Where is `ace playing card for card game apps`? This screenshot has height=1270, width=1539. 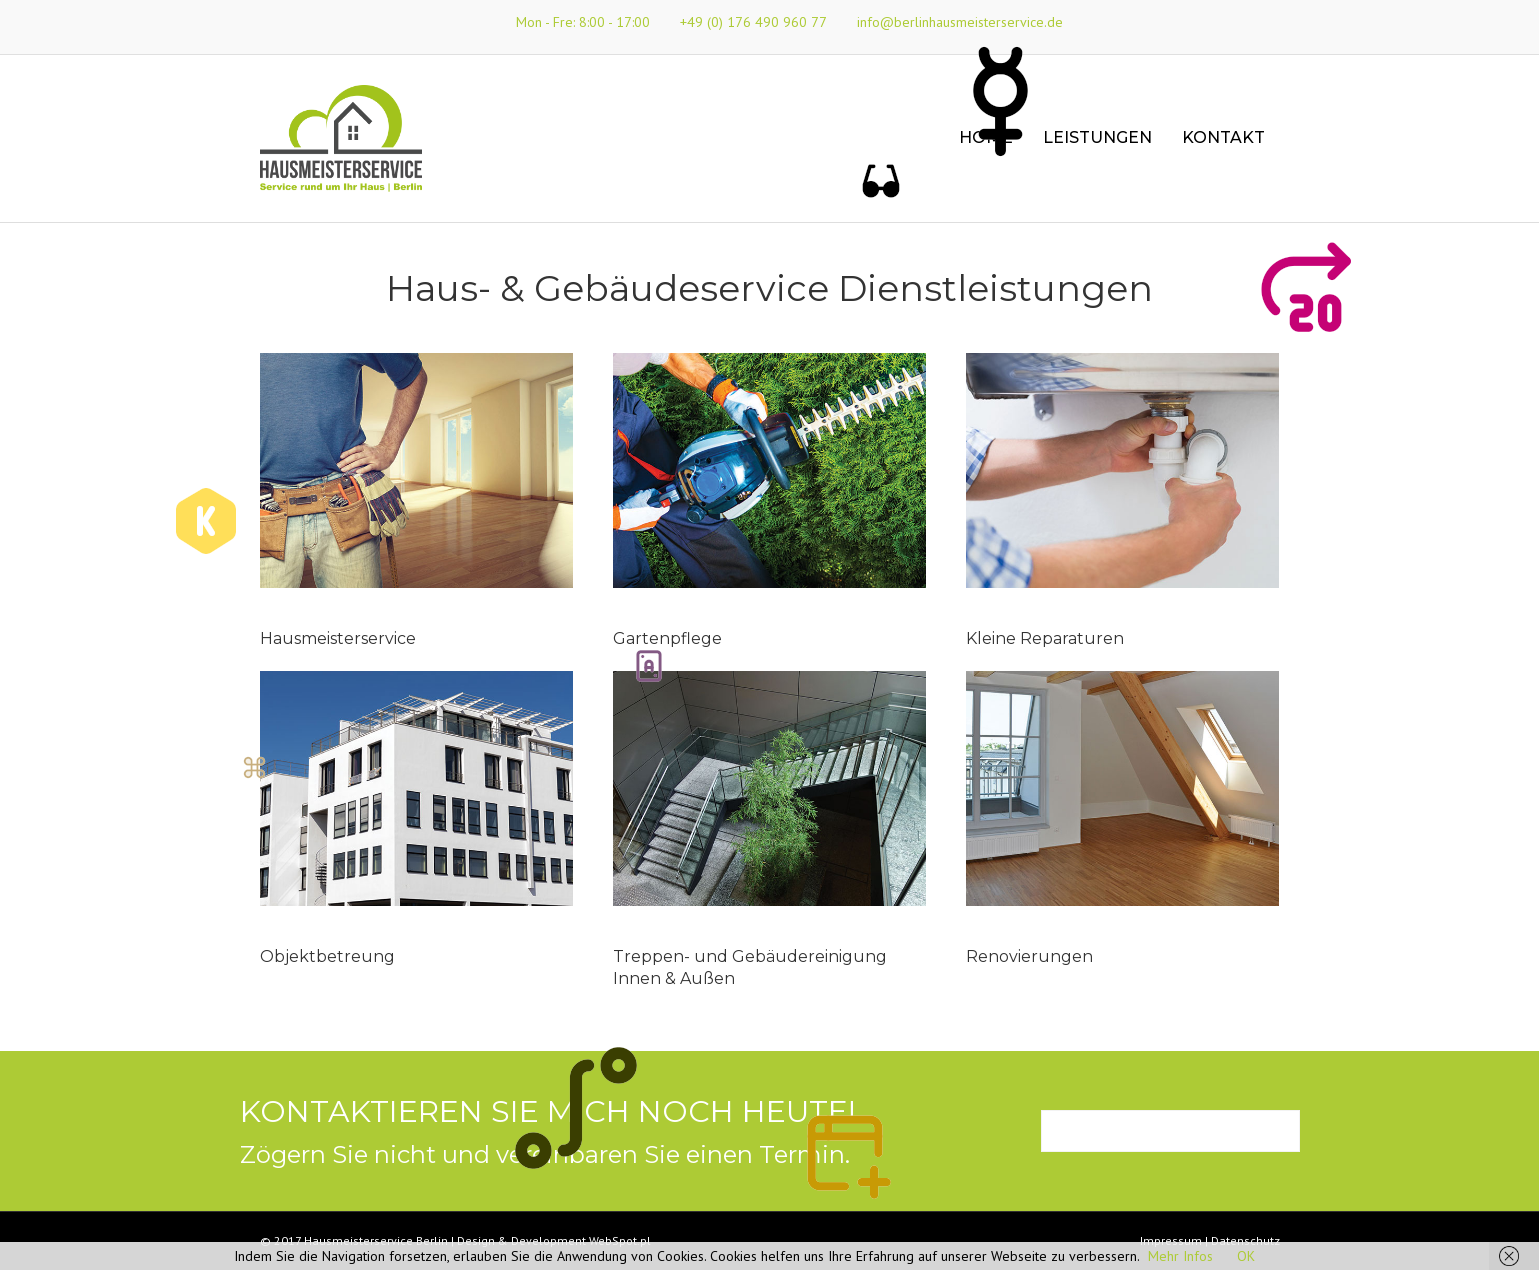 ace playing card for card game apps is located at coordinates (649, 666).